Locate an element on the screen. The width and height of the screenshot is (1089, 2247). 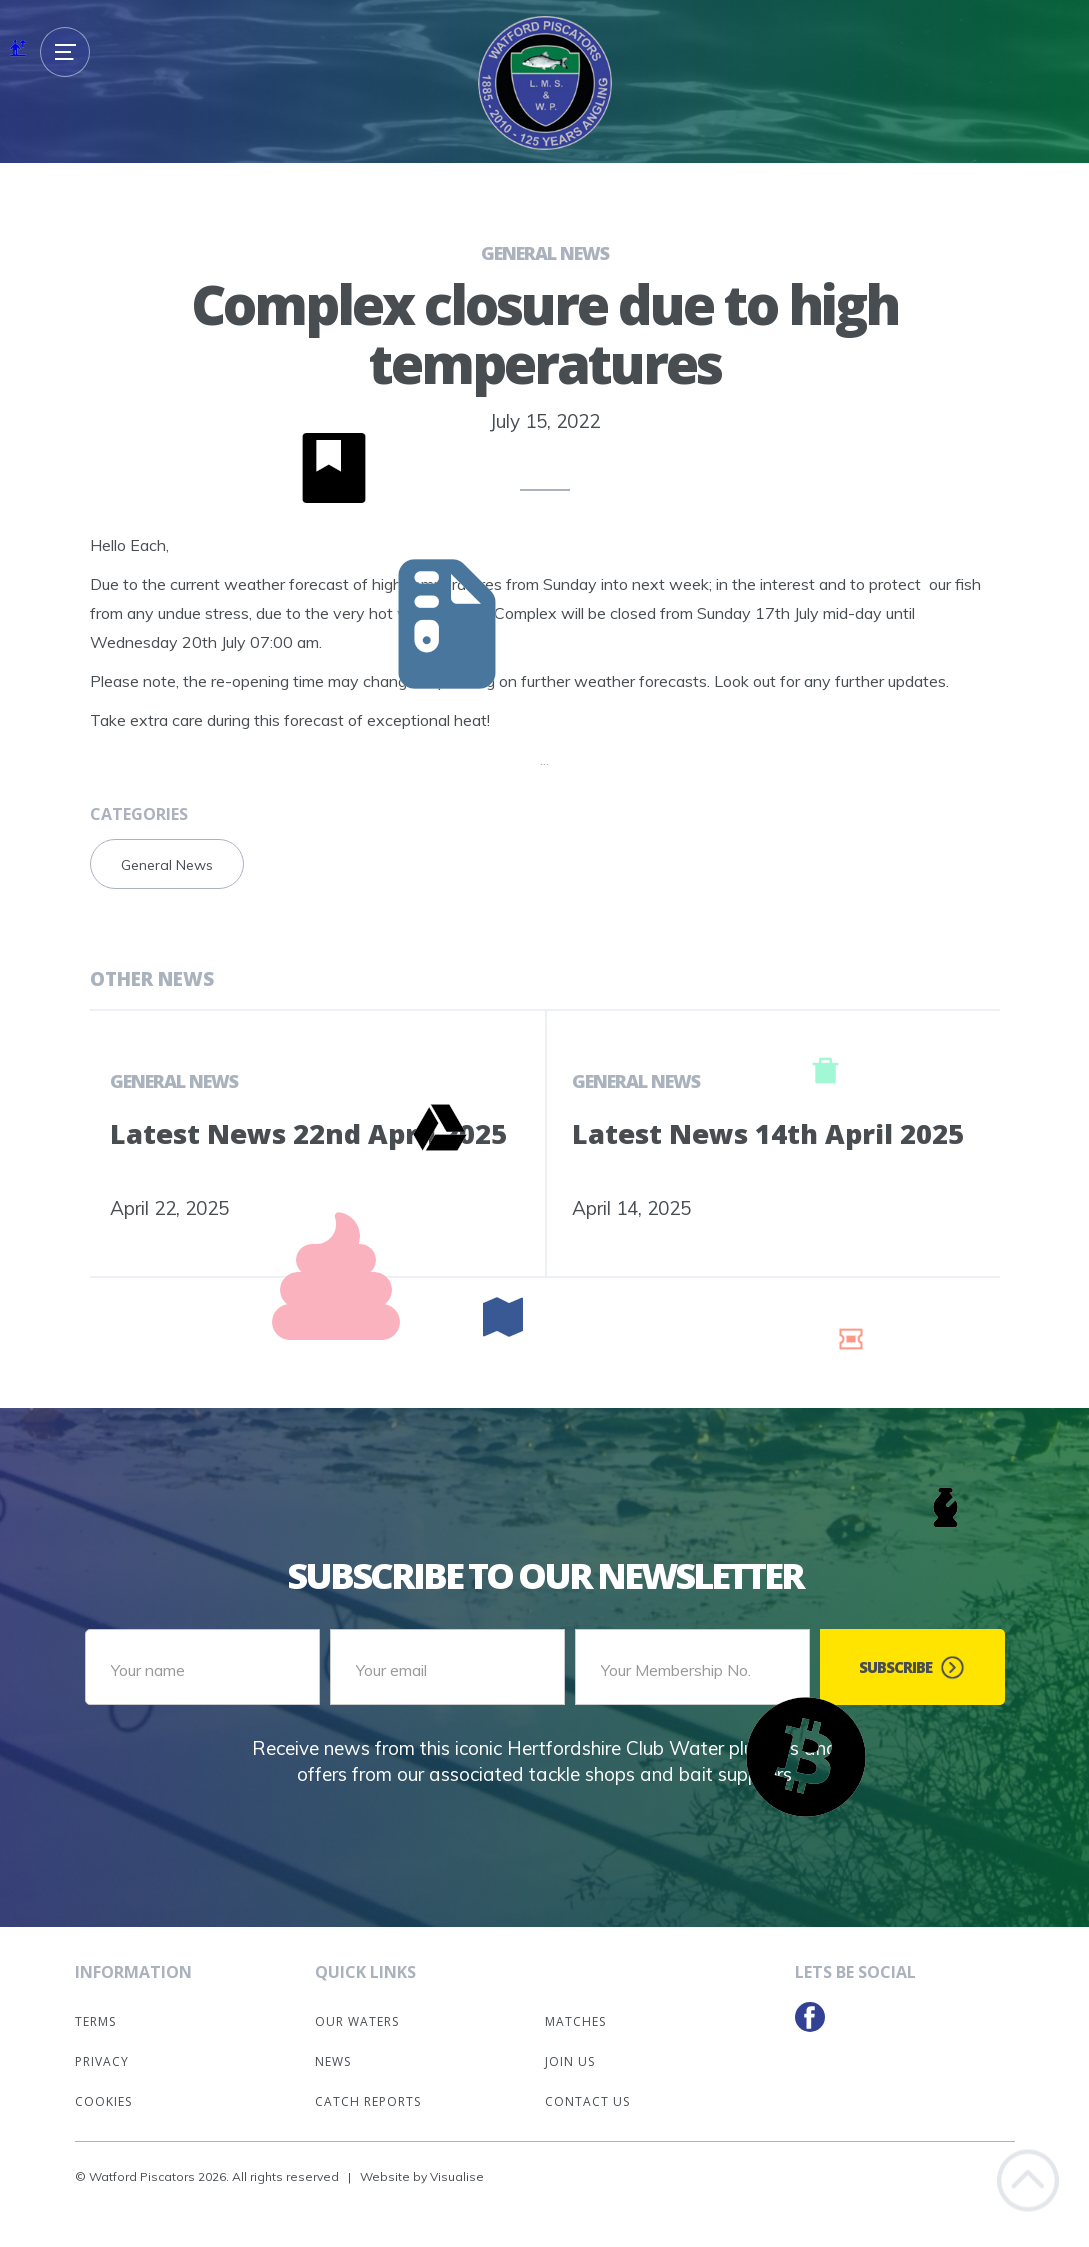
upload user profile or data is located at coordinates (18, 48).